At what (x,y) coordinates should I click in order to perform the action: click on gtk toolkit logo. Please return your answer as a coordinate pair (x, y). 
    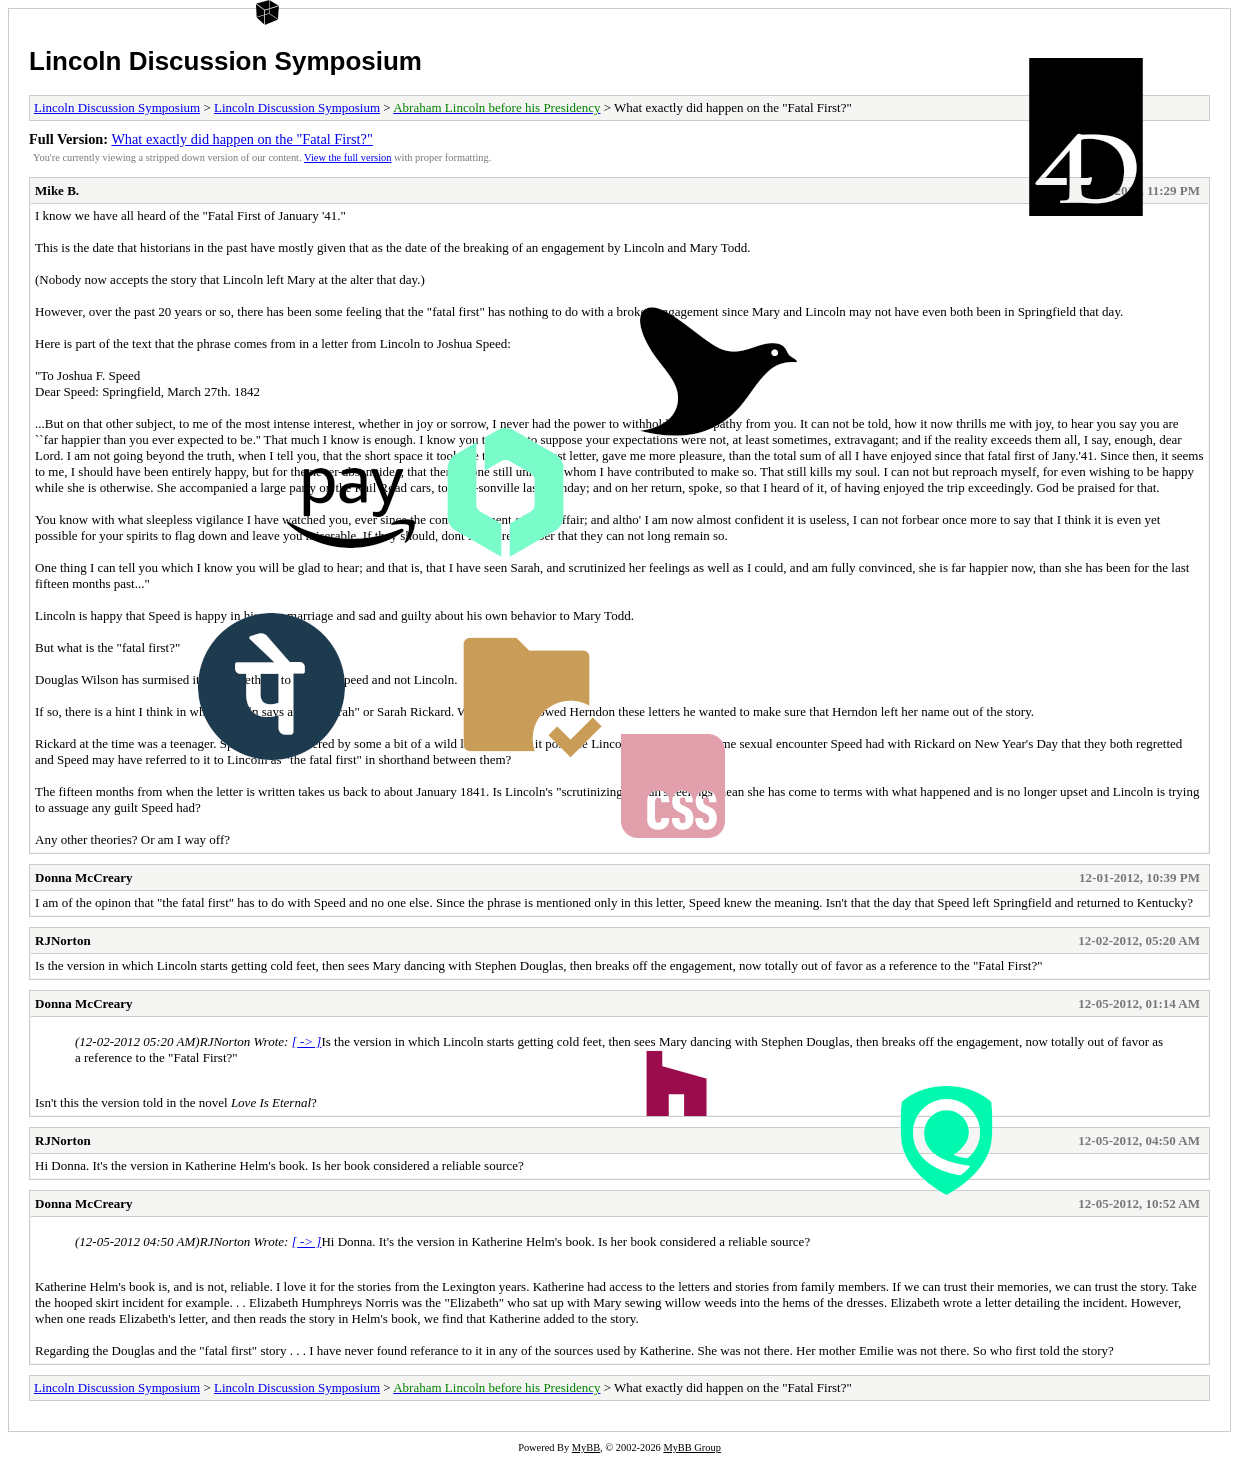
    Looking at the image, I should click on (267, 12).